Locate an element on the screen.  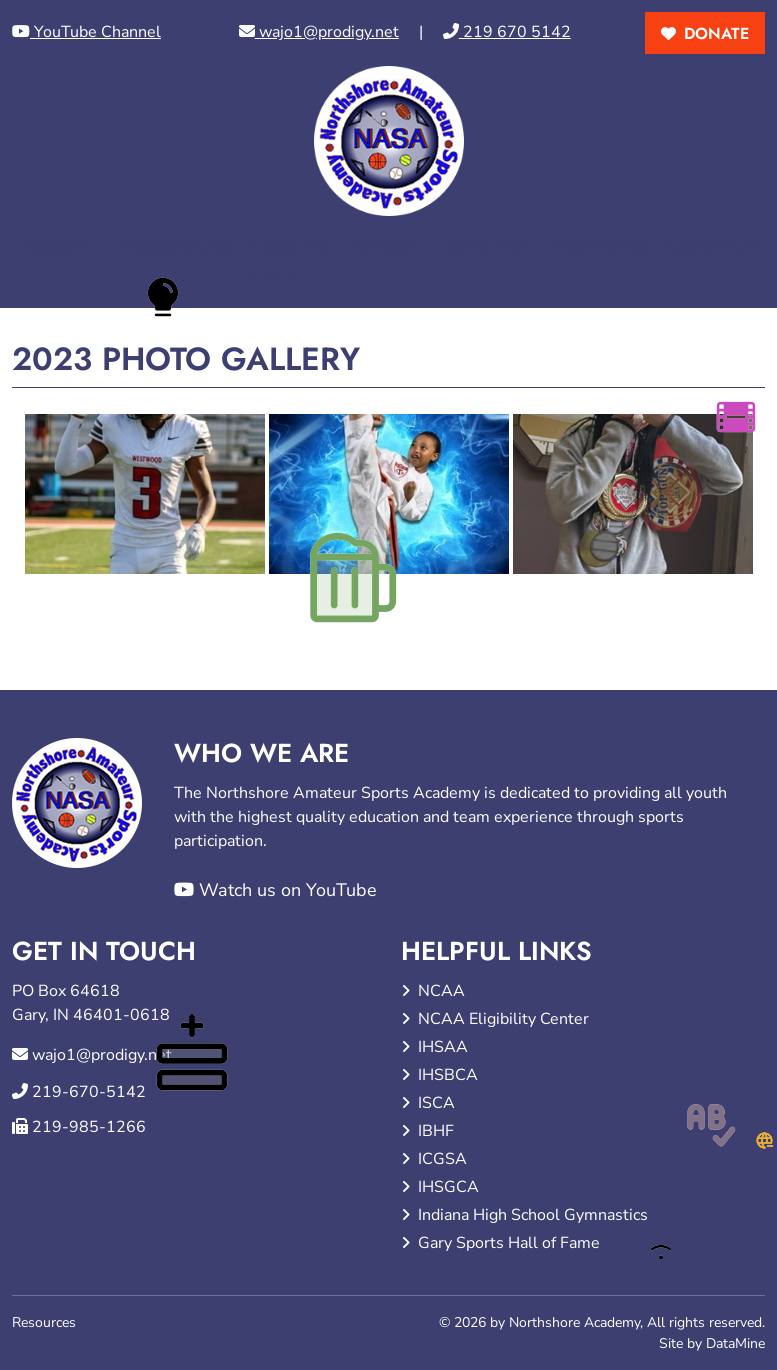
view tips or helpful suggestions is located at coordinates (163, 297).